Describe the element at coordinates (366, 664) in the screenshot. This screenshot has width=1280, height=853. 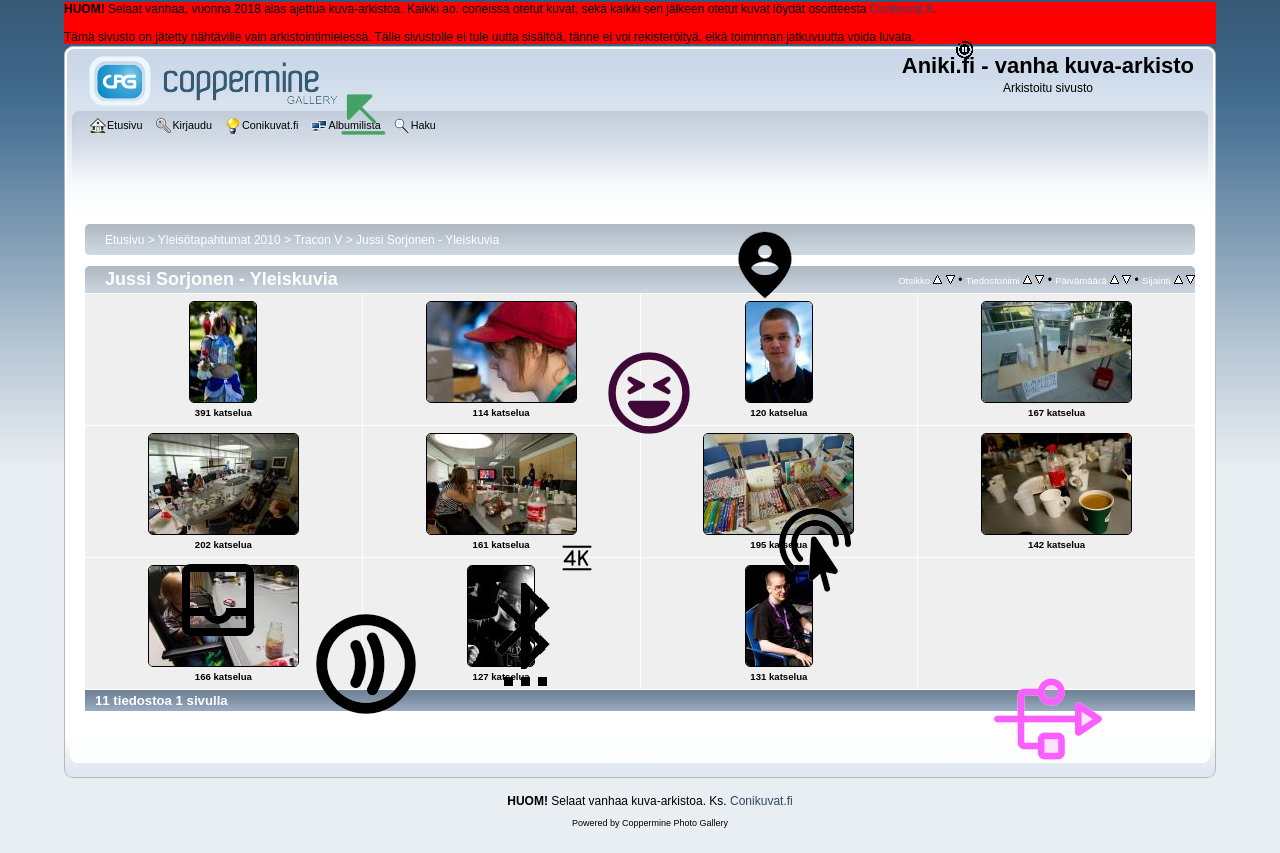
I see `tap to pay with contactless payment` at that location.